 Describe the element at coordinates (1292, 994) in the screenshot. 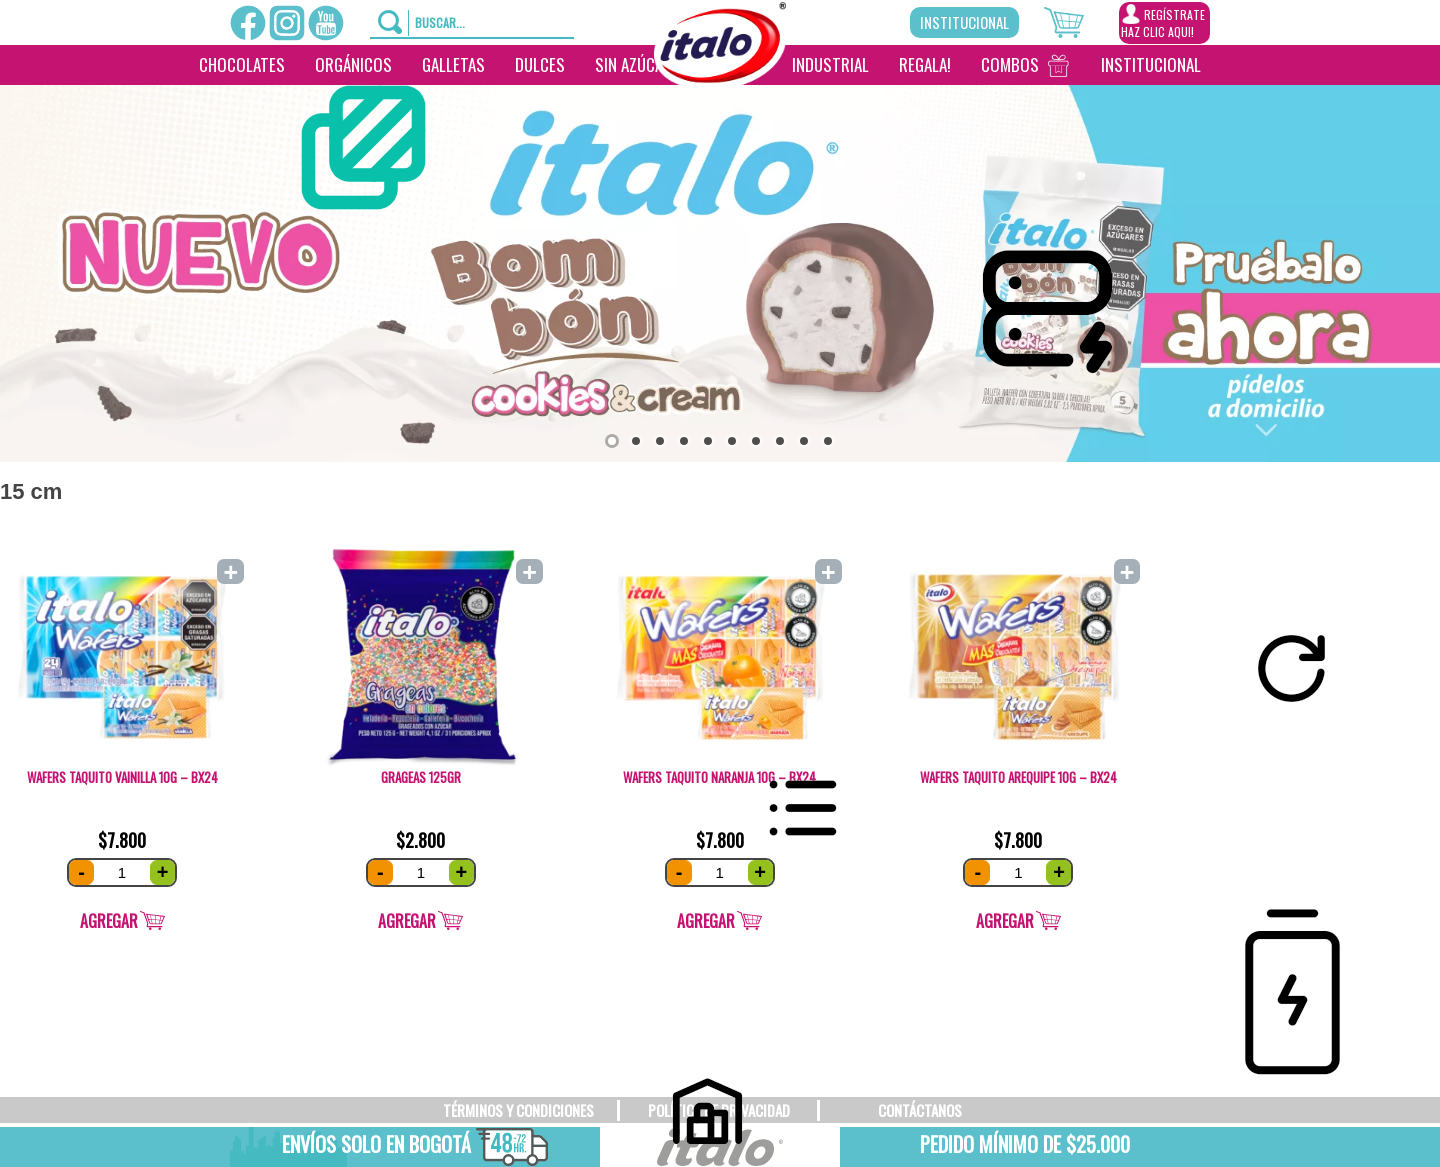

I see `indicates device is currently charging` at that location.